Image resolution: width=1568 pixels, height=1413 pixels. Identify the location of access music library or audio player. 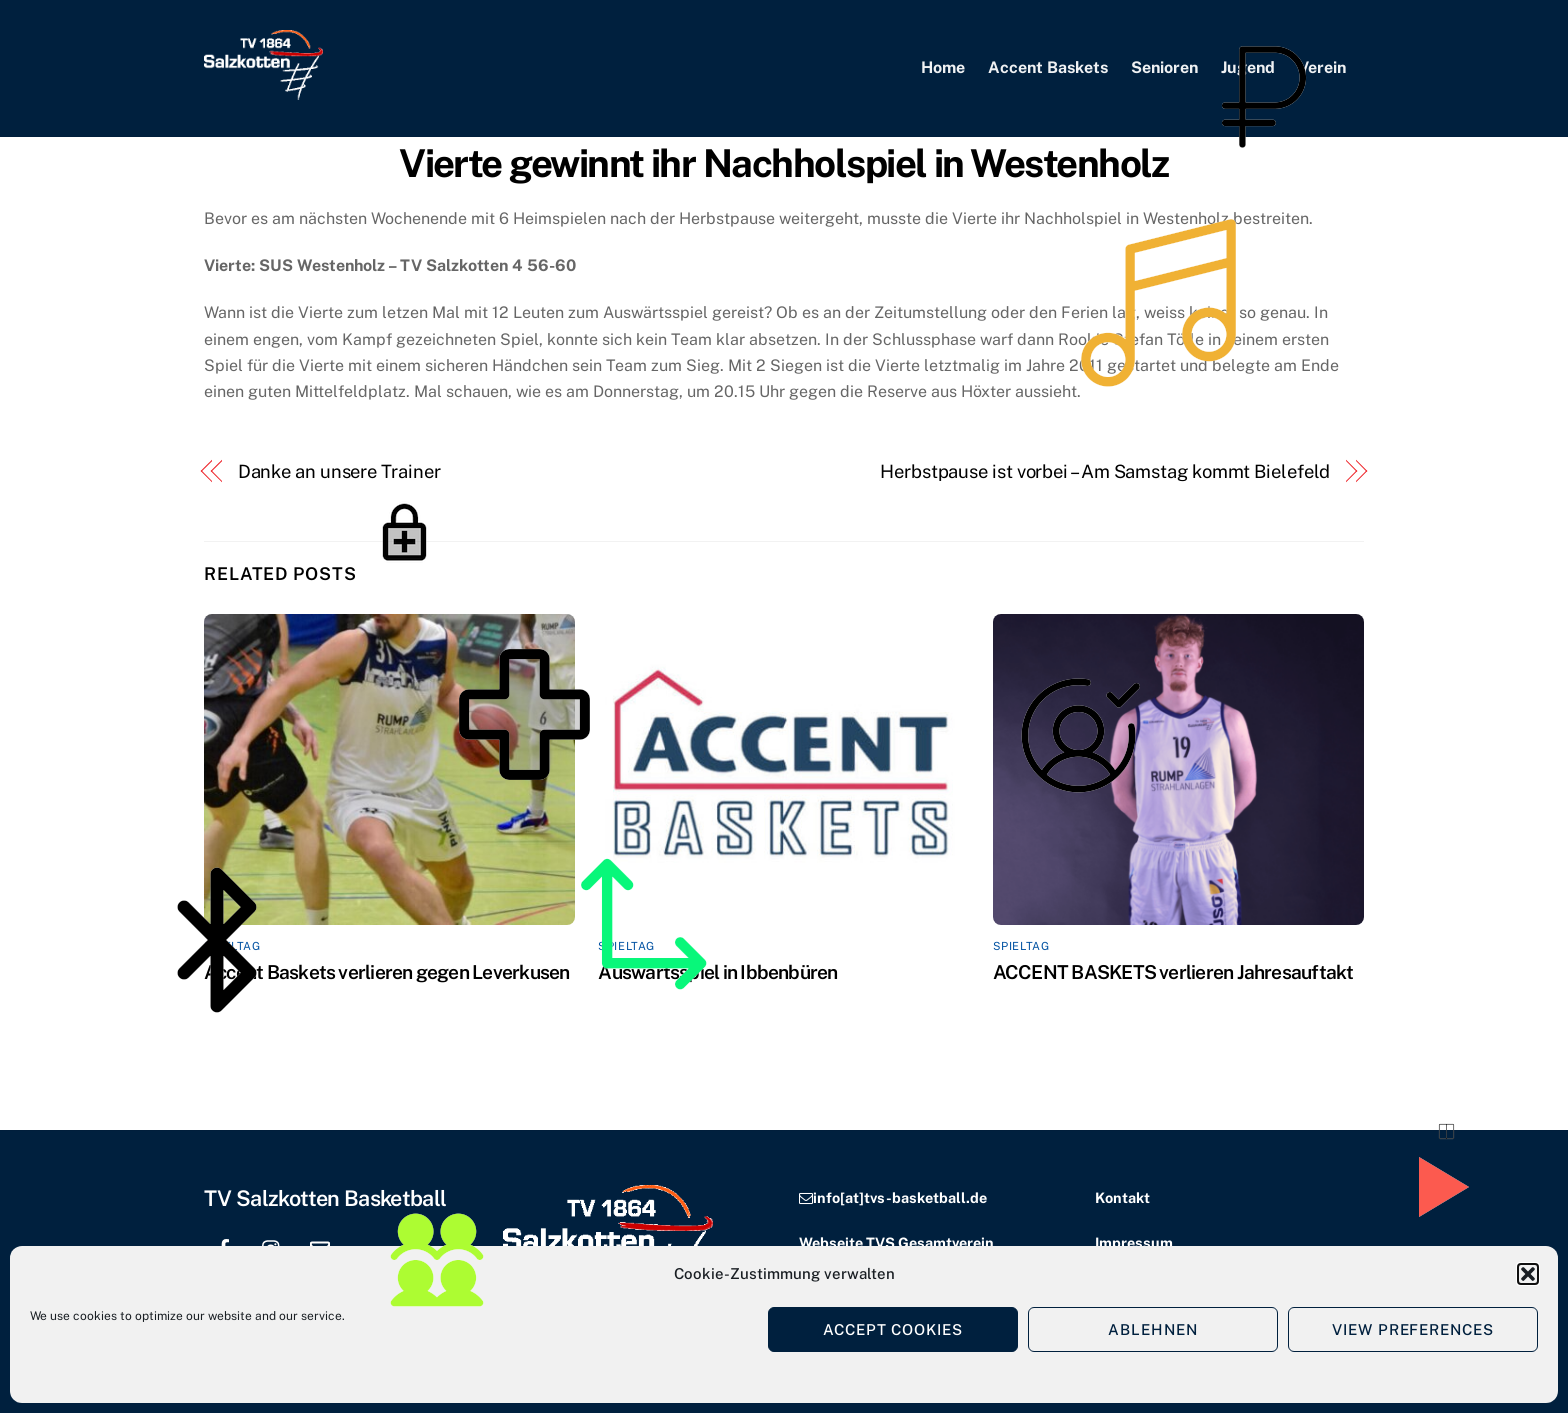
(1168, 306).